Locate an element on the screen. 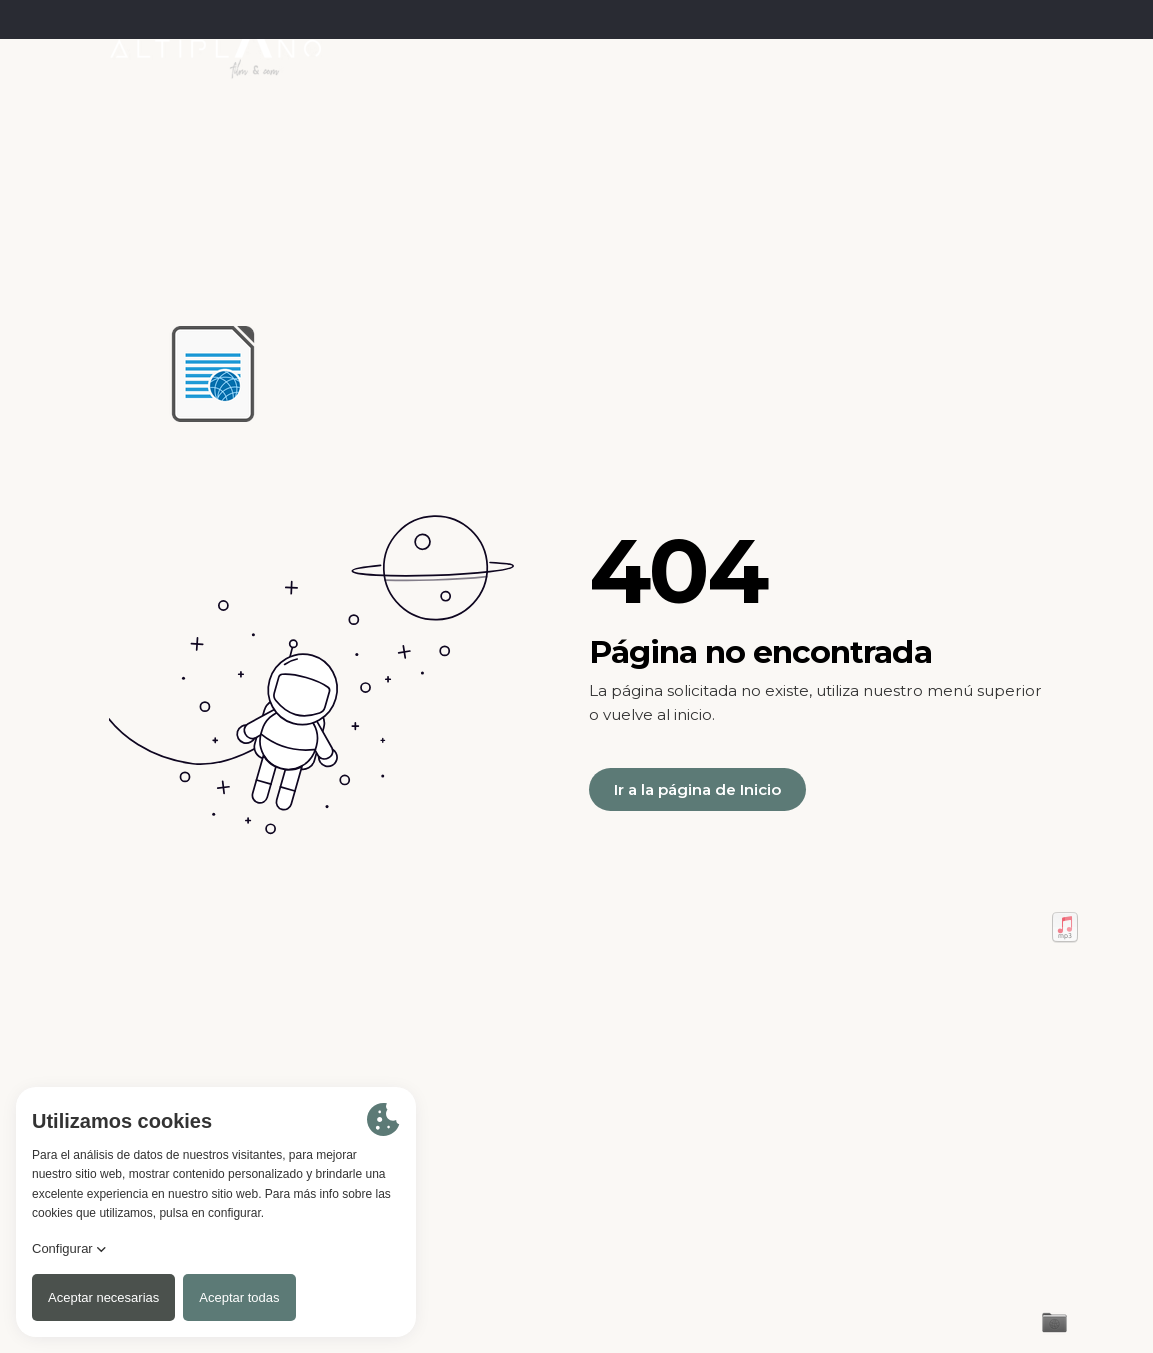 The height and width of the screenshot is (1353, 1153). folder containing html or web files is located at coordinates (1054, 1322).